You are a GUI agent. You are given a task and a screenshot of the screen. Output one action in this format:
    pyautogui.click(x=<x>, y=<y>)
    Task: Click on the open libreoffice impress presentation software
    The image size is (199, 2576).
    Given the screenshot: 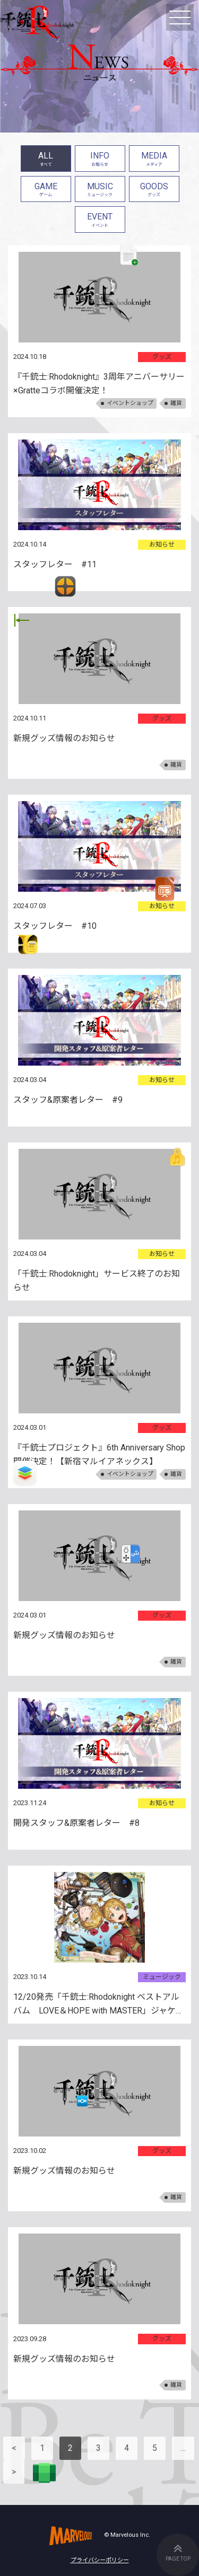 What is the action you would take?
    pyautogui.click(x=165, y=889)
    